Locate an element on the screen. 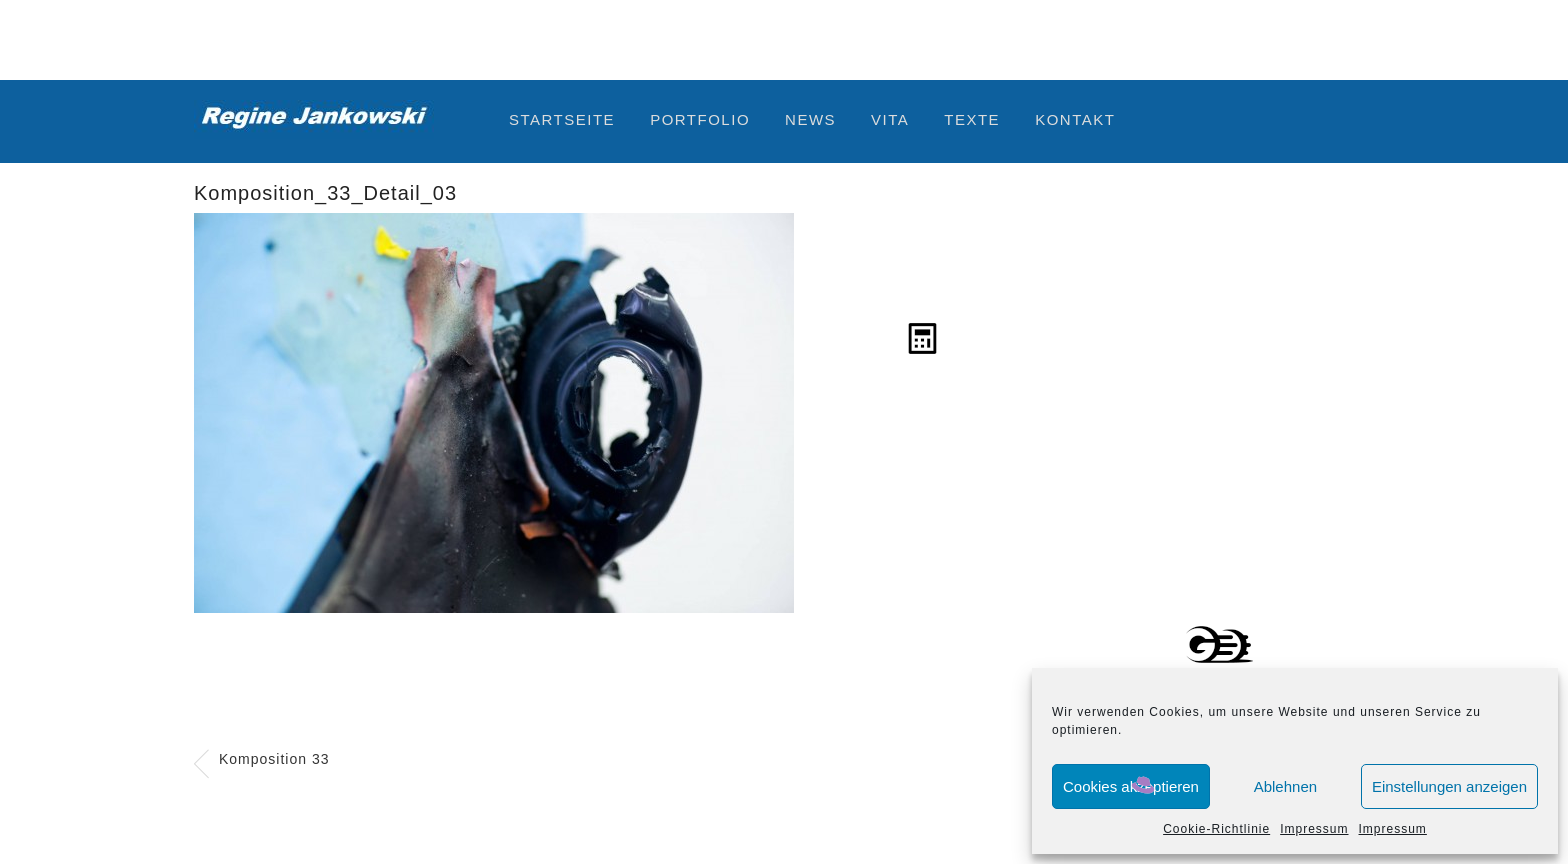  open calculator app is located at coordinates (922, 338).